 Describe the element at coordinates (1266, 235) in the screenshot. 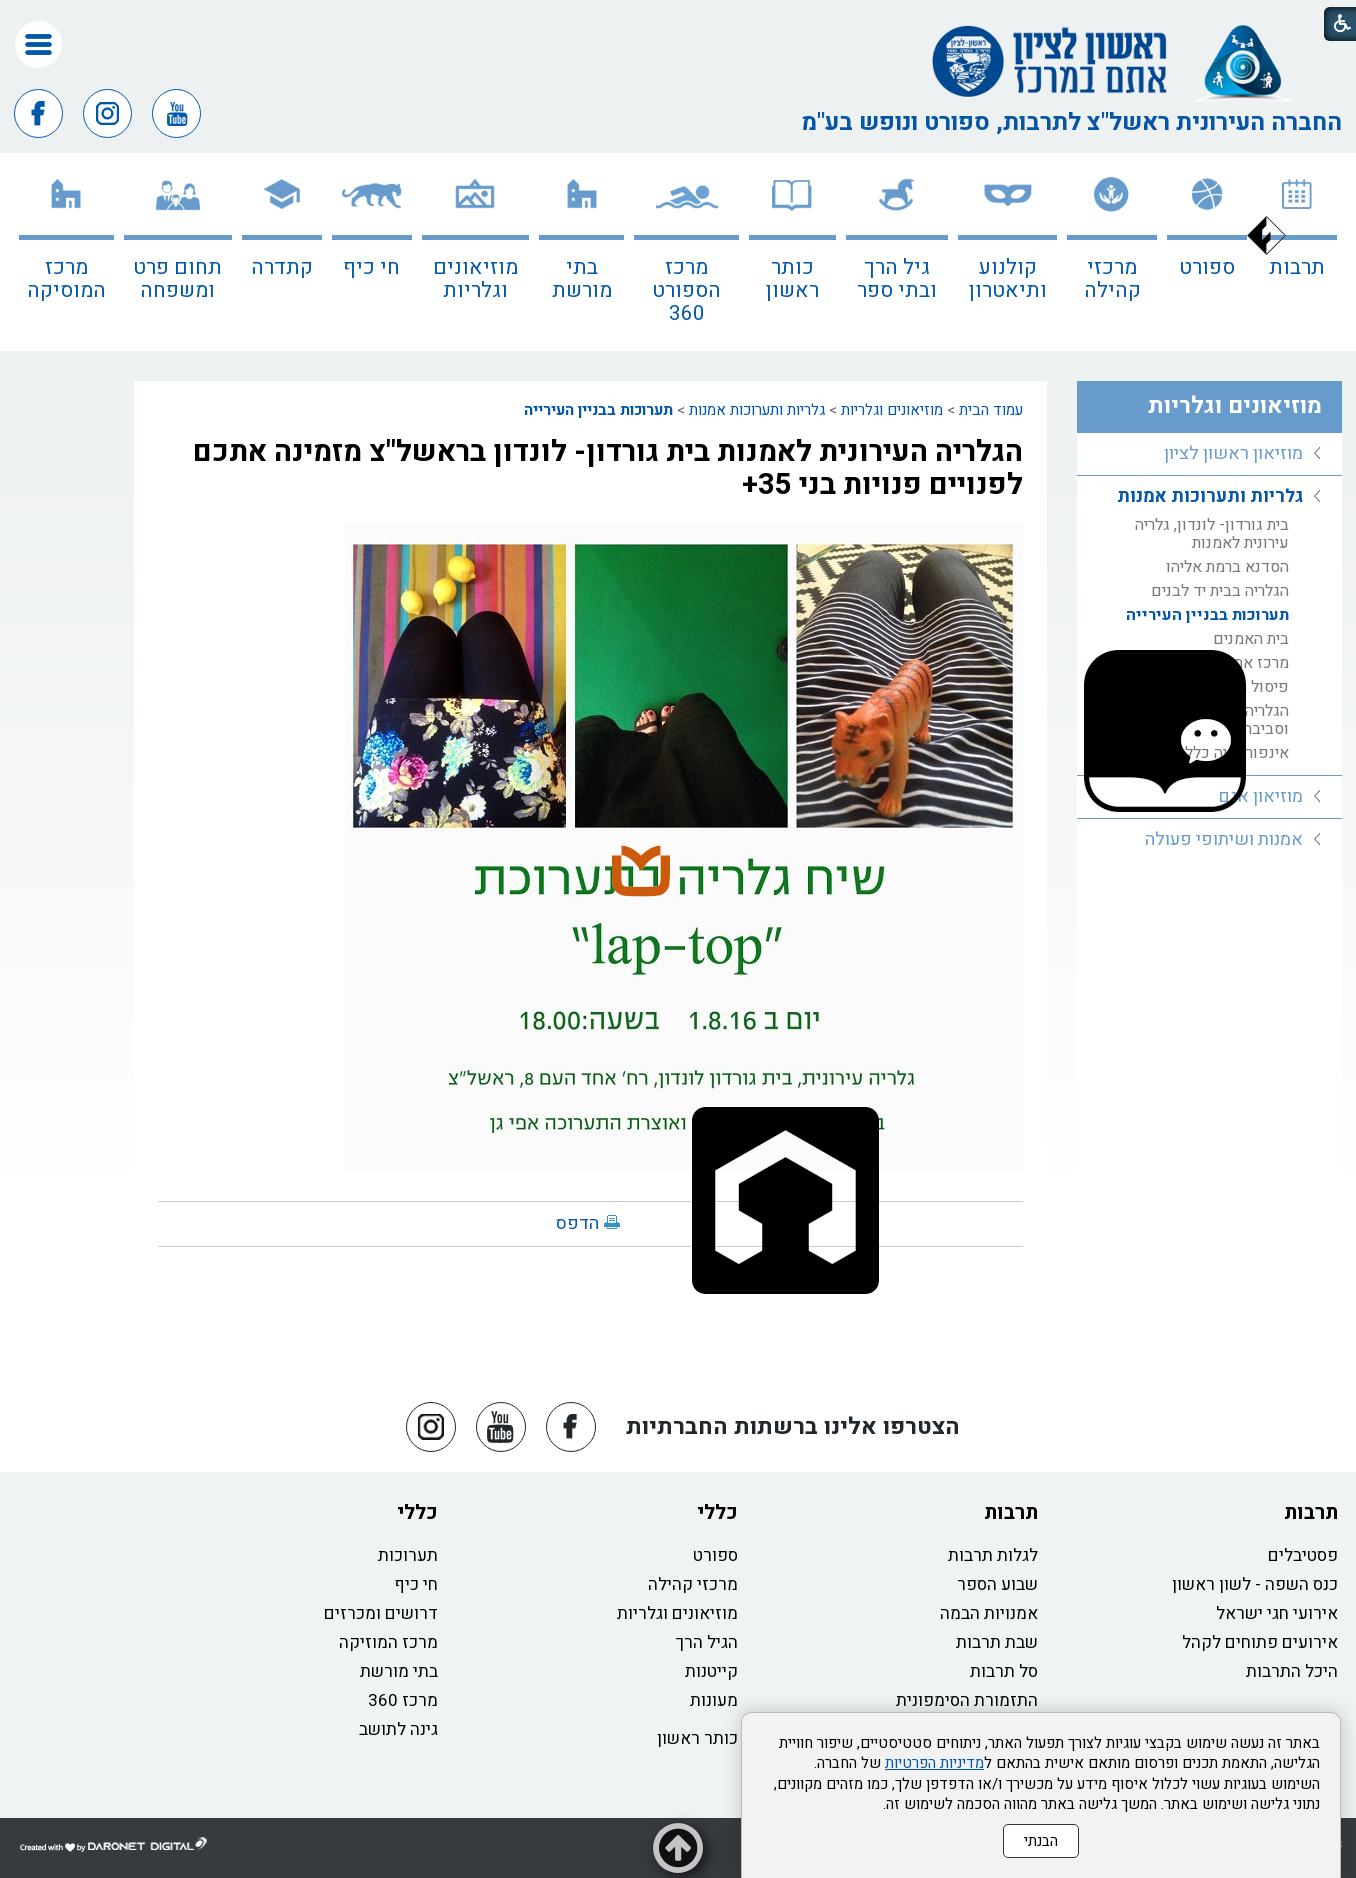

I see `flashforge brand logo` at that location.